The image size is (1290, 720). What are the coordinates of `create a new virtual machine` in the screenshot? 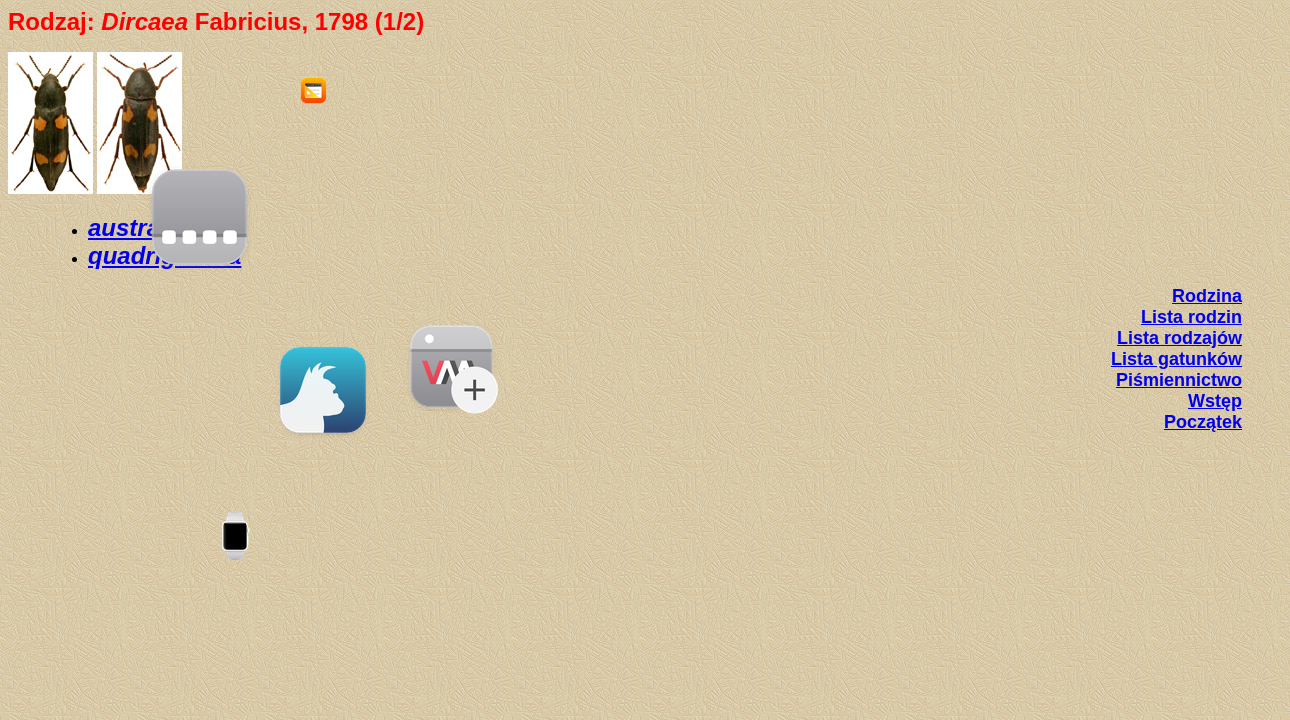 It's located at (452, 368).